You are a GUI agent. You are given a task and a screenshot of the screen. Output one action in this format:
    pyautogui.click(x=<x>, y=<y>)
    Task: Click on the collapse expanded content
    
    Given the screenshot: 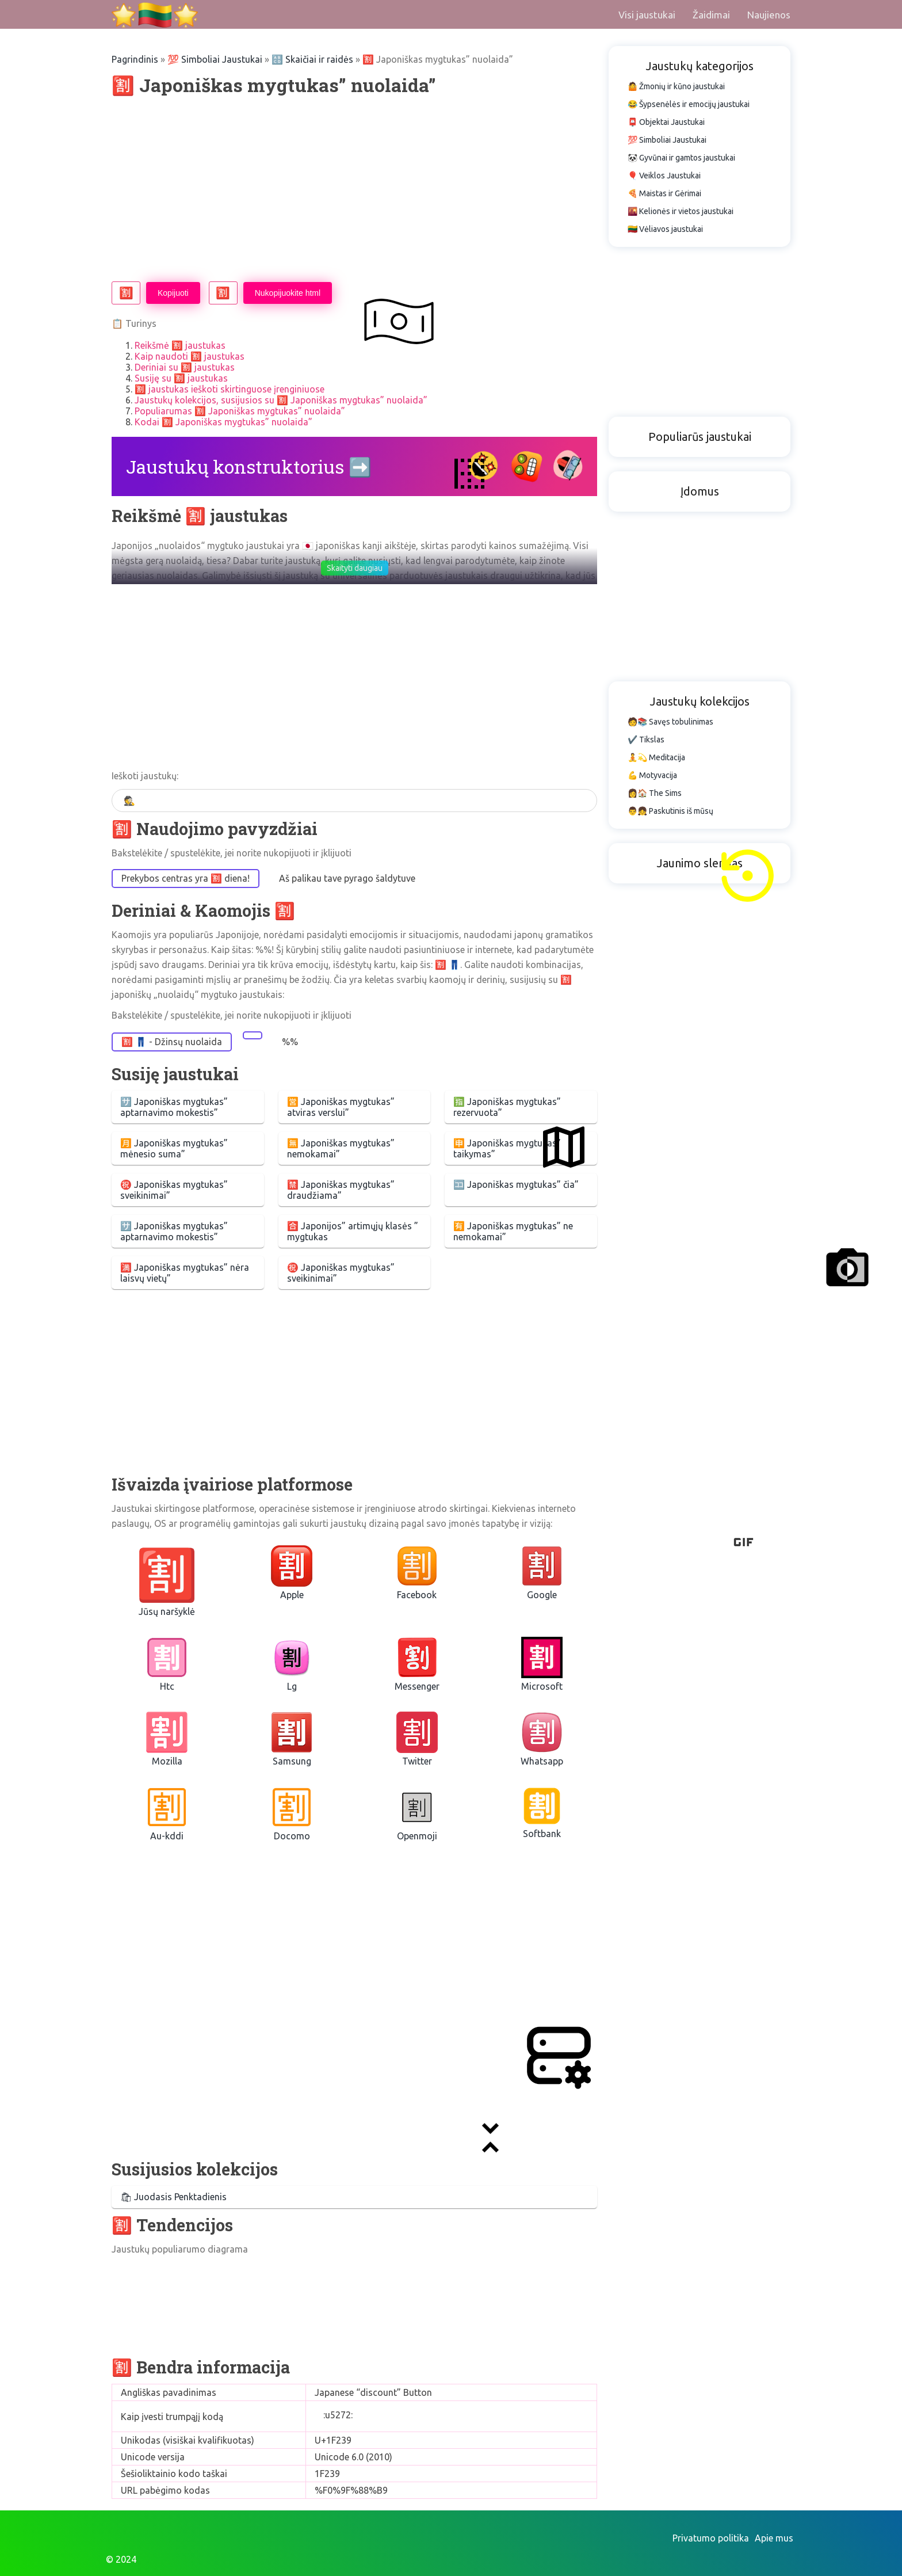 What is the action you would take?
    pyautogui.click(x=490, y=2137)
    